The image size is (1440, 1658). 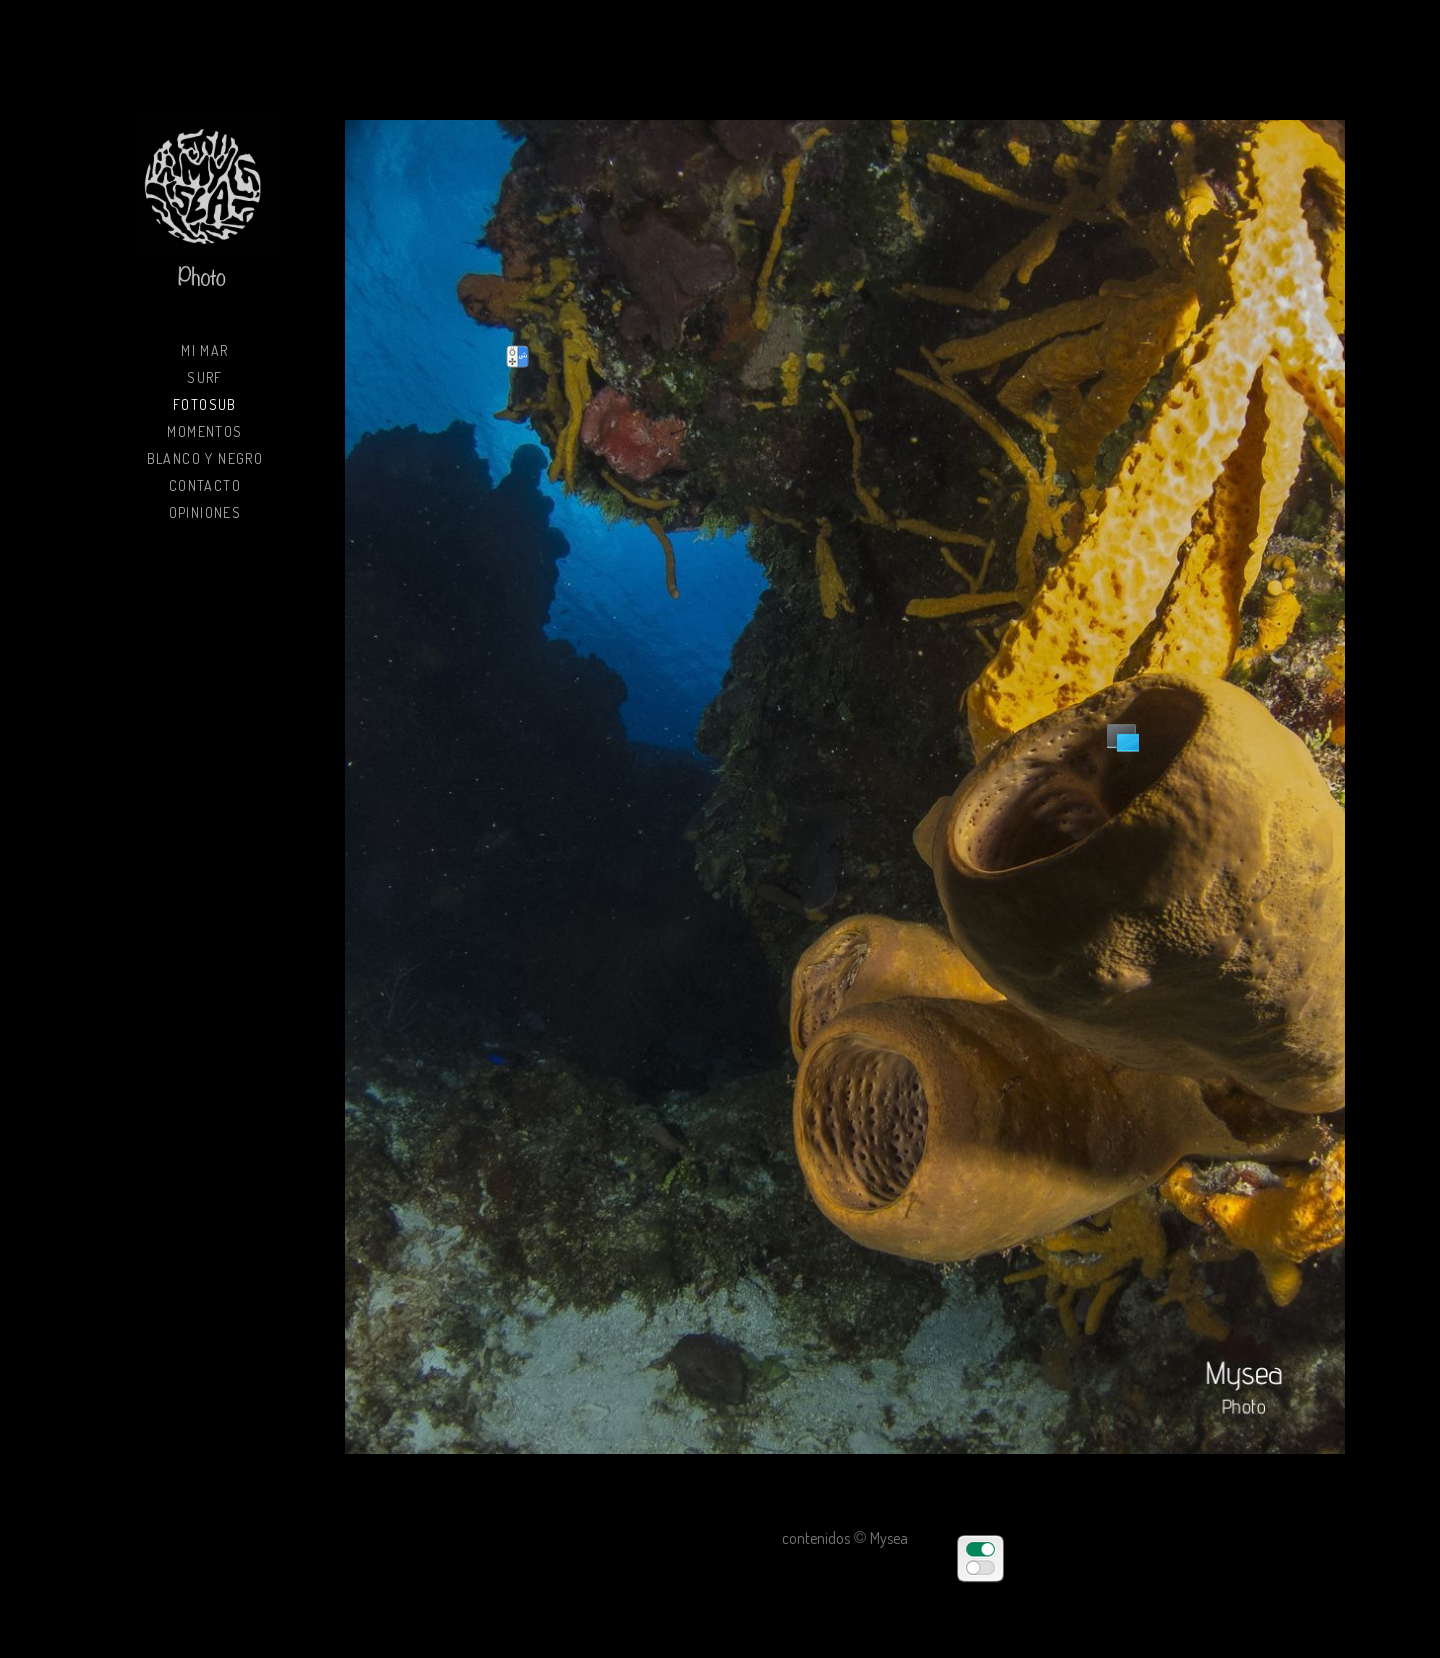 What do you see at coordinates (517, 356) in the screenshot?
I see `open the character map application` at bounding box center [517, 356].